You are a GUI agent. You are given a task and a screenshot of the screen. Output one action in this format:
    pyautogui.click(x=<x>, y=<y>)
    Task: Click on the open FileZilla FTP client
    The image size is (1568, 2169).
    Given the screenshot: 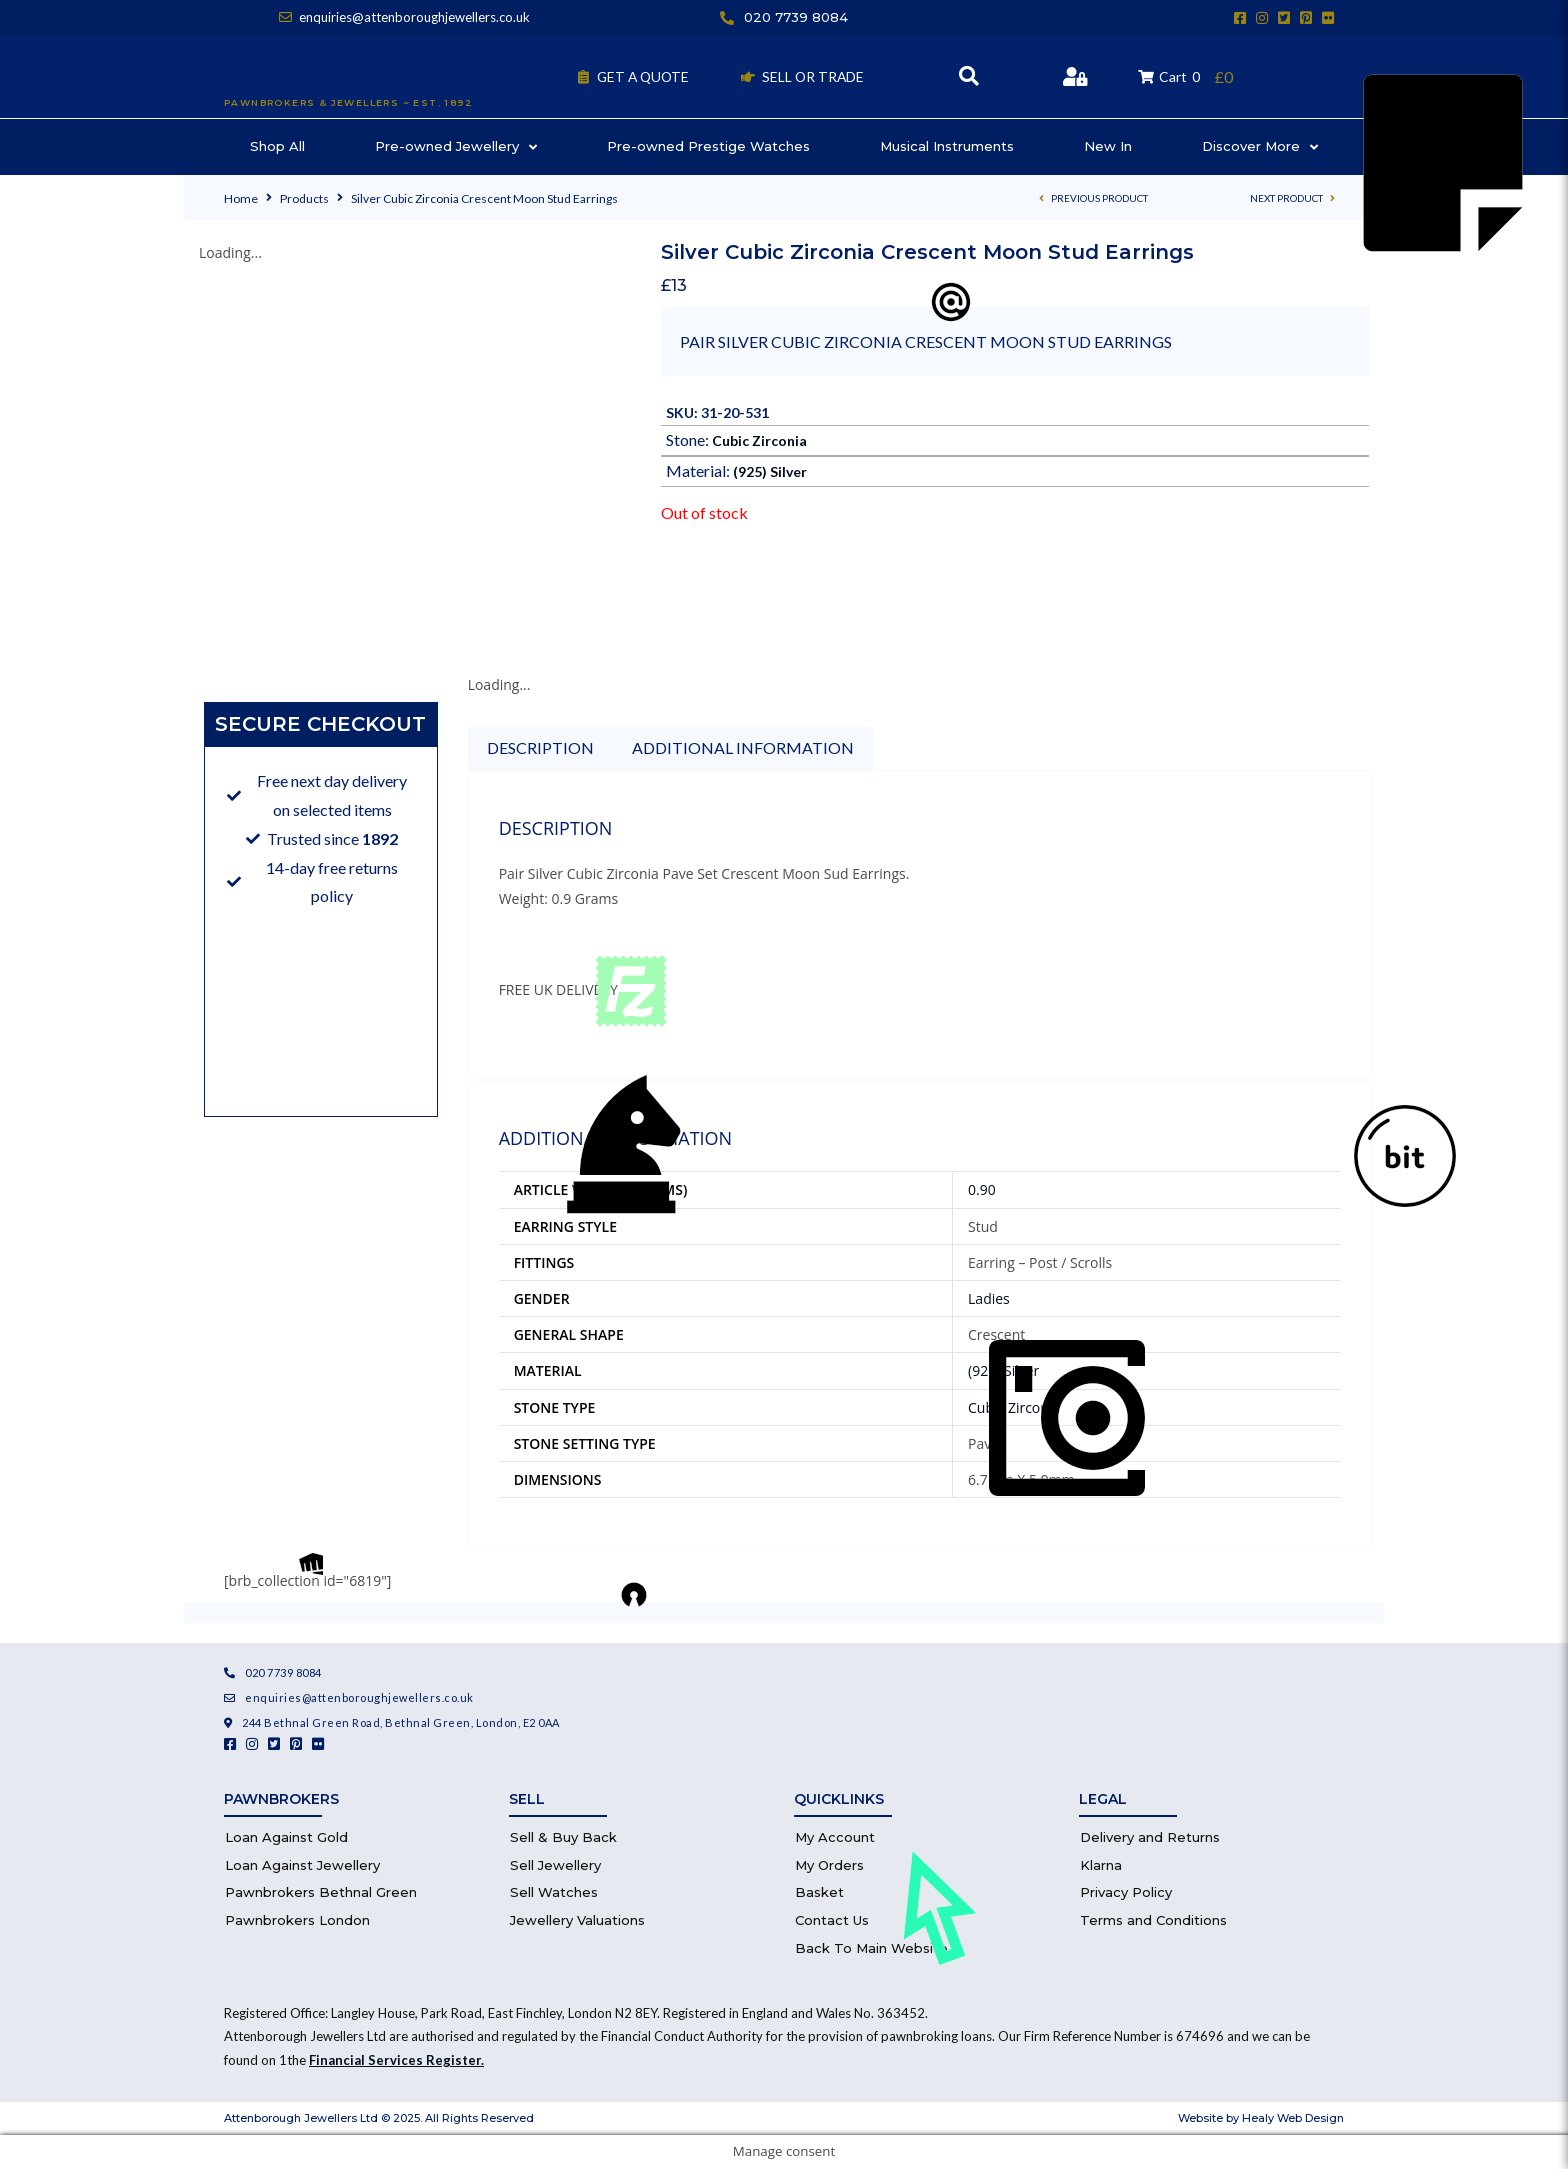 What is the action you would take?
    pyautogui.click(x=631, y=991)
    